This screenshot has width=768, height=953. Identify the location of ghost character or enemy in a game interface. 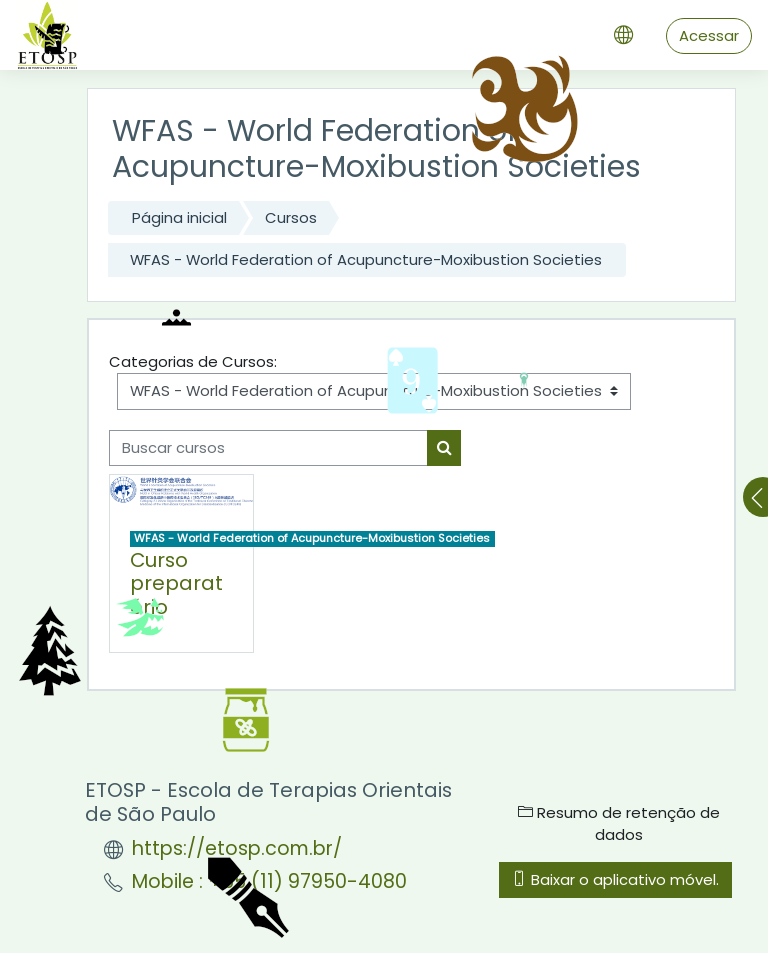
(140, 617).